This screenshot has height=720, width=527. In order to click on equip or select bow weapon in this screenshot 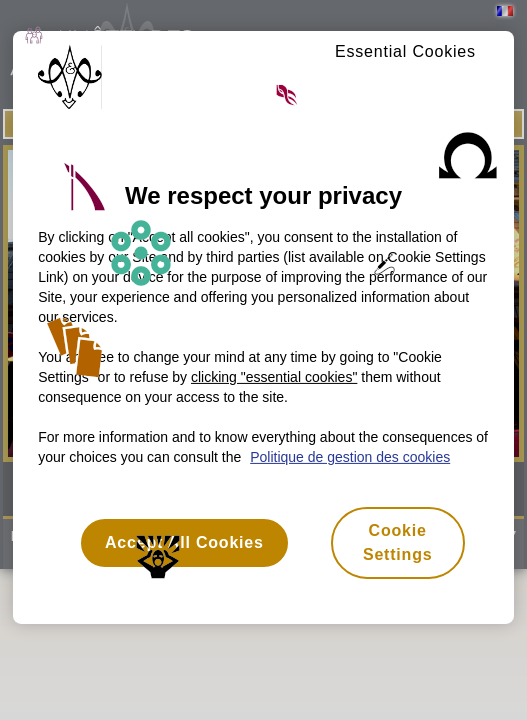, I will do `click(79, 186)`.